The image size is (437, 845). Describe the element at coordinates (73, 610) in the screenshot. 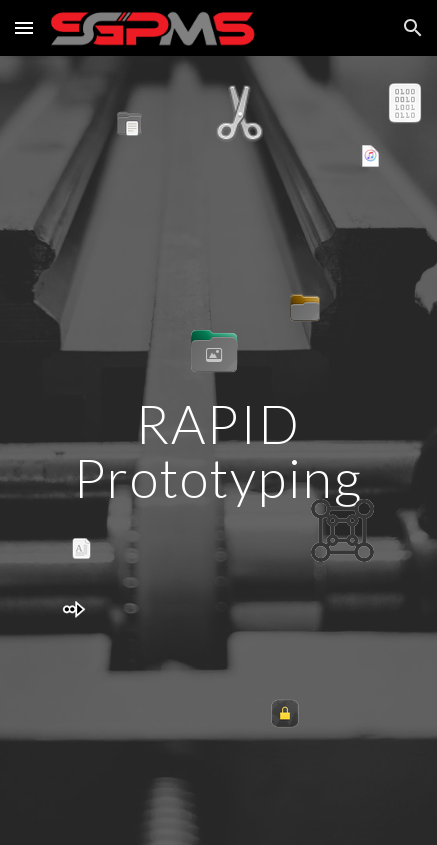

I see `navigate forward in browser or file history` at that location.